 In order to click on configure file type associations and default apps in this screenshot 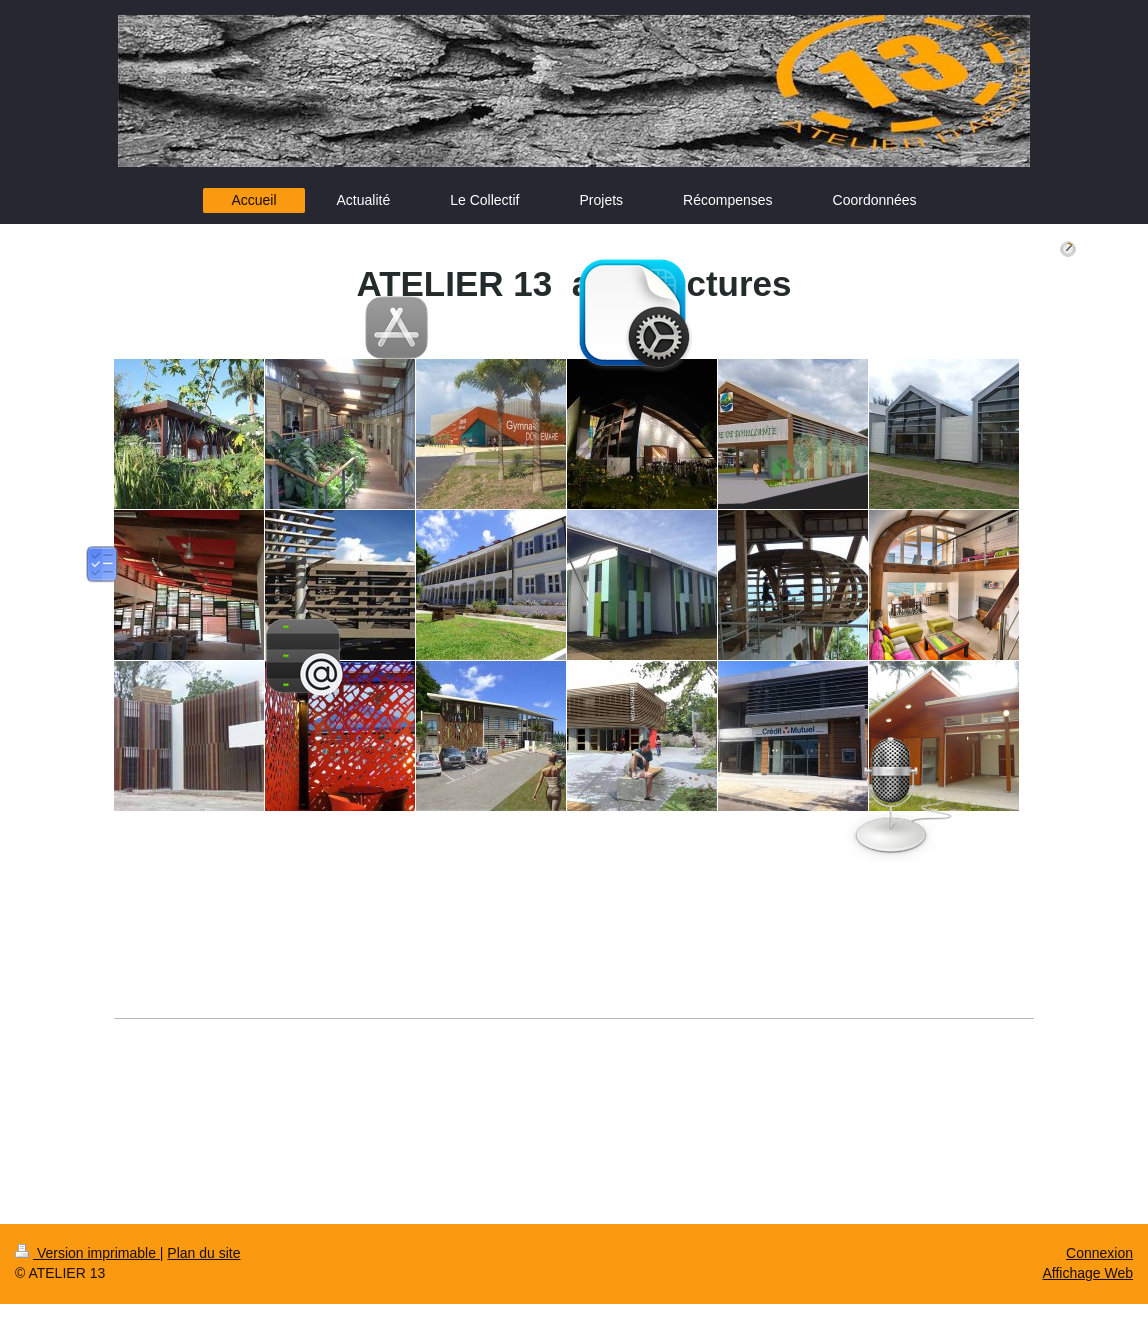, I will do `click(632, 312)`.